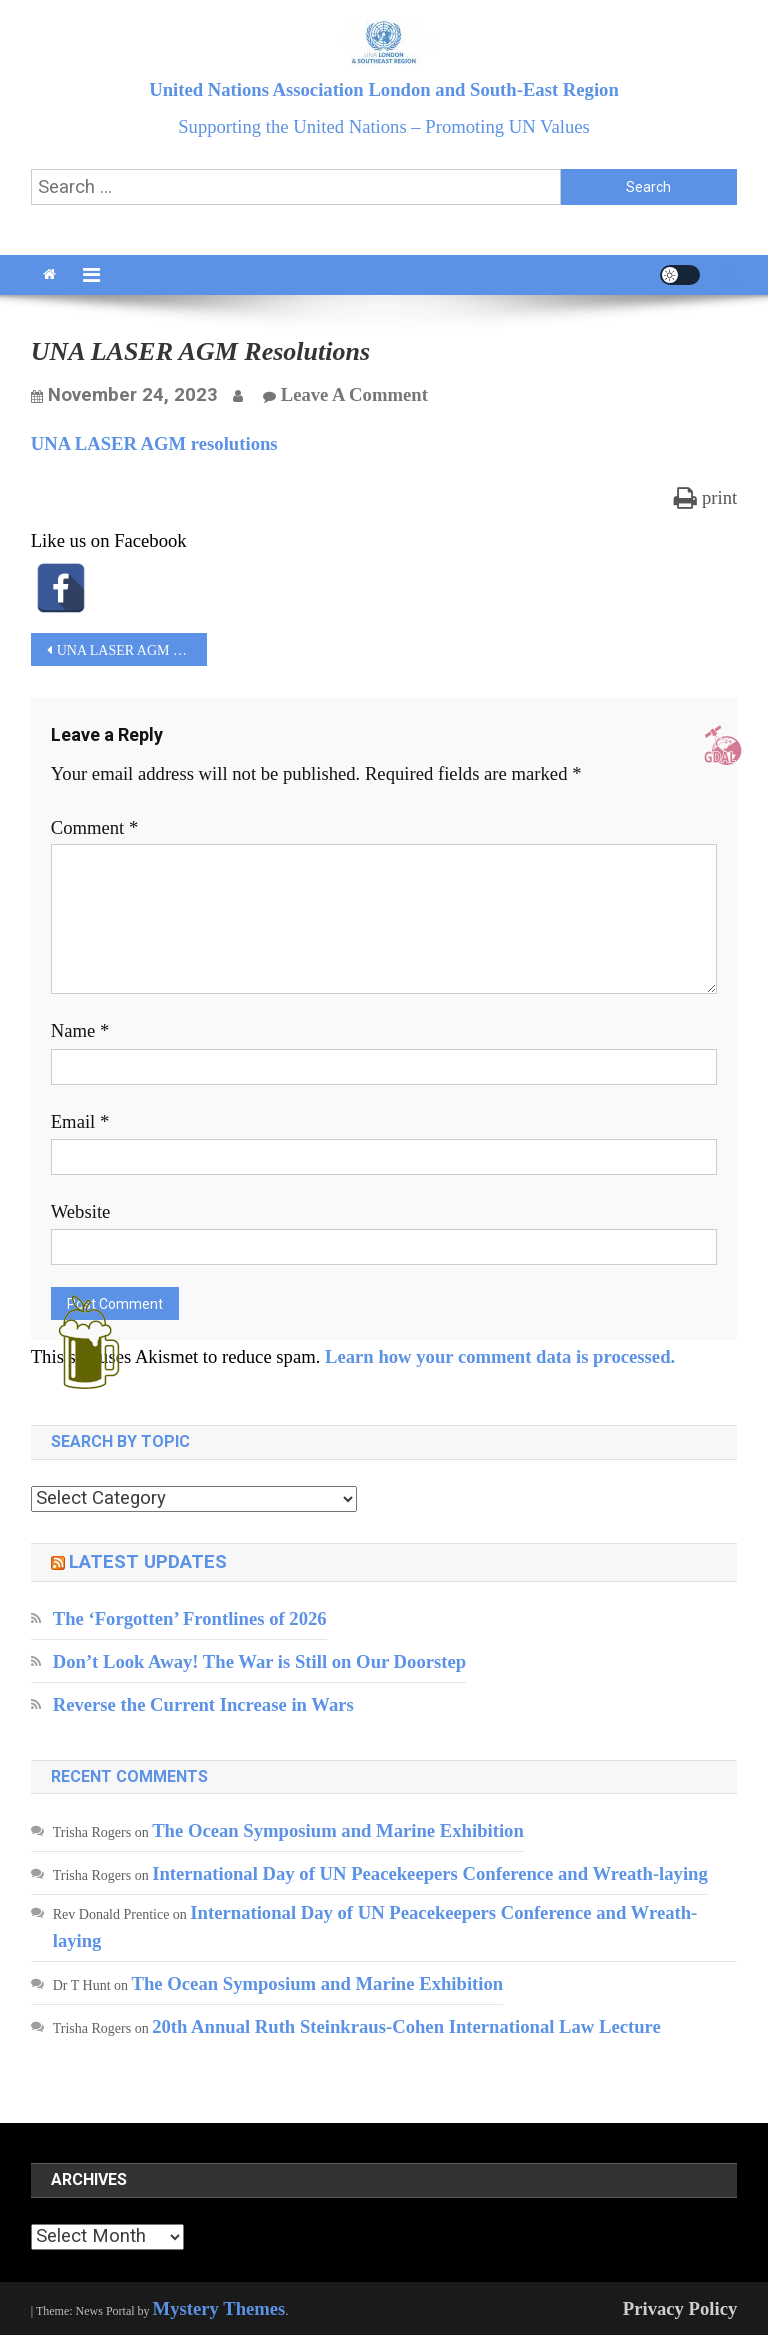  I want to click on link to homebrew package manager website, so click(89, 1342).